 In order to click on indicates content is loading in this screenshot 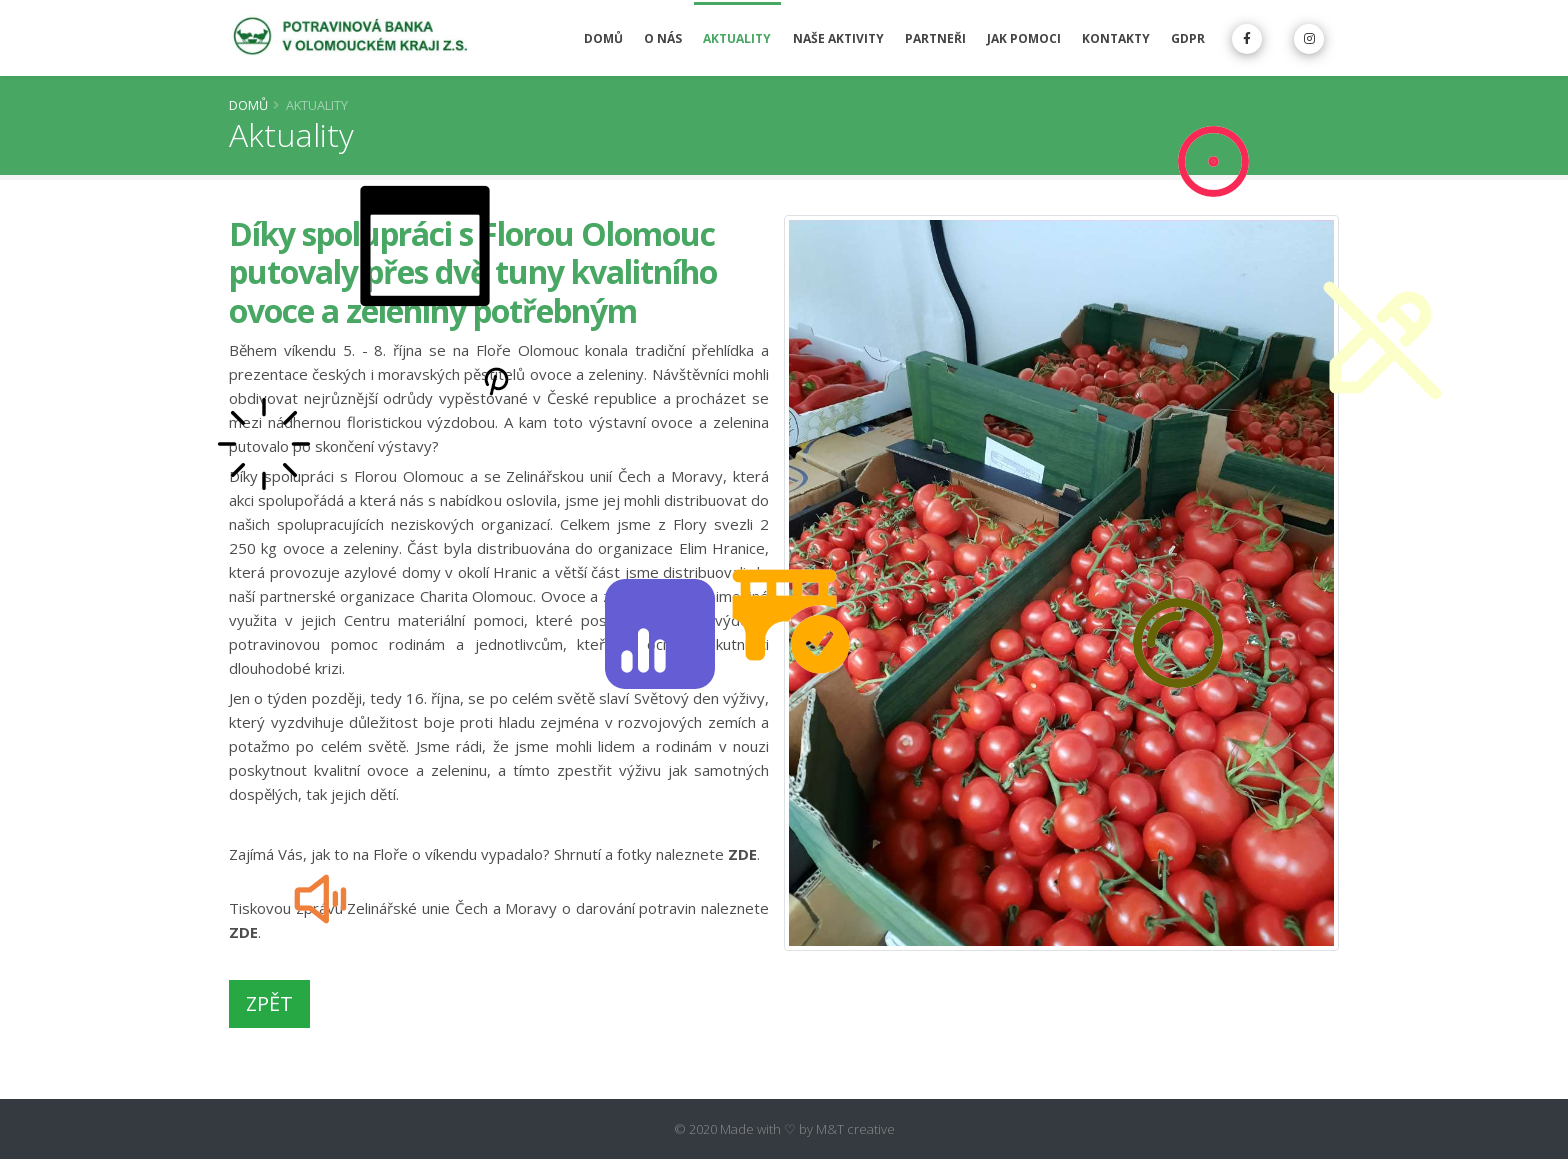, I will do `click(264, 444)`.